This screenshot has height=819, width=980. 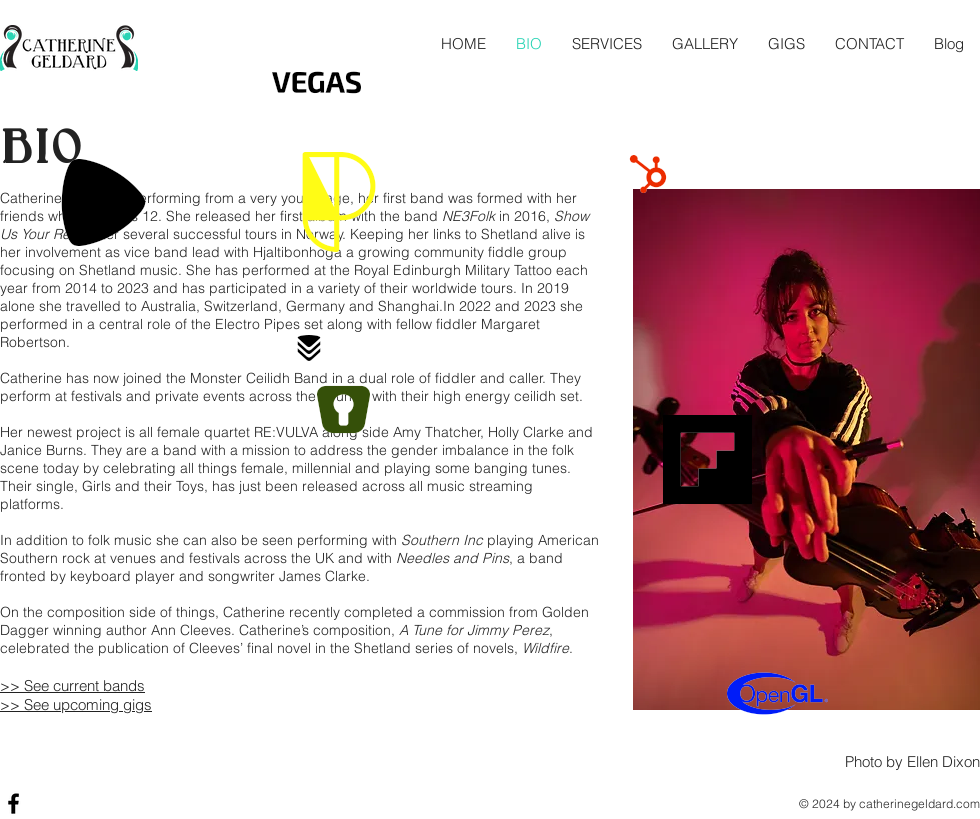 What do you see at coordinates (343, 409) in the screenshot?
I see `open enpass password manager` at bounding box center [343, 409].